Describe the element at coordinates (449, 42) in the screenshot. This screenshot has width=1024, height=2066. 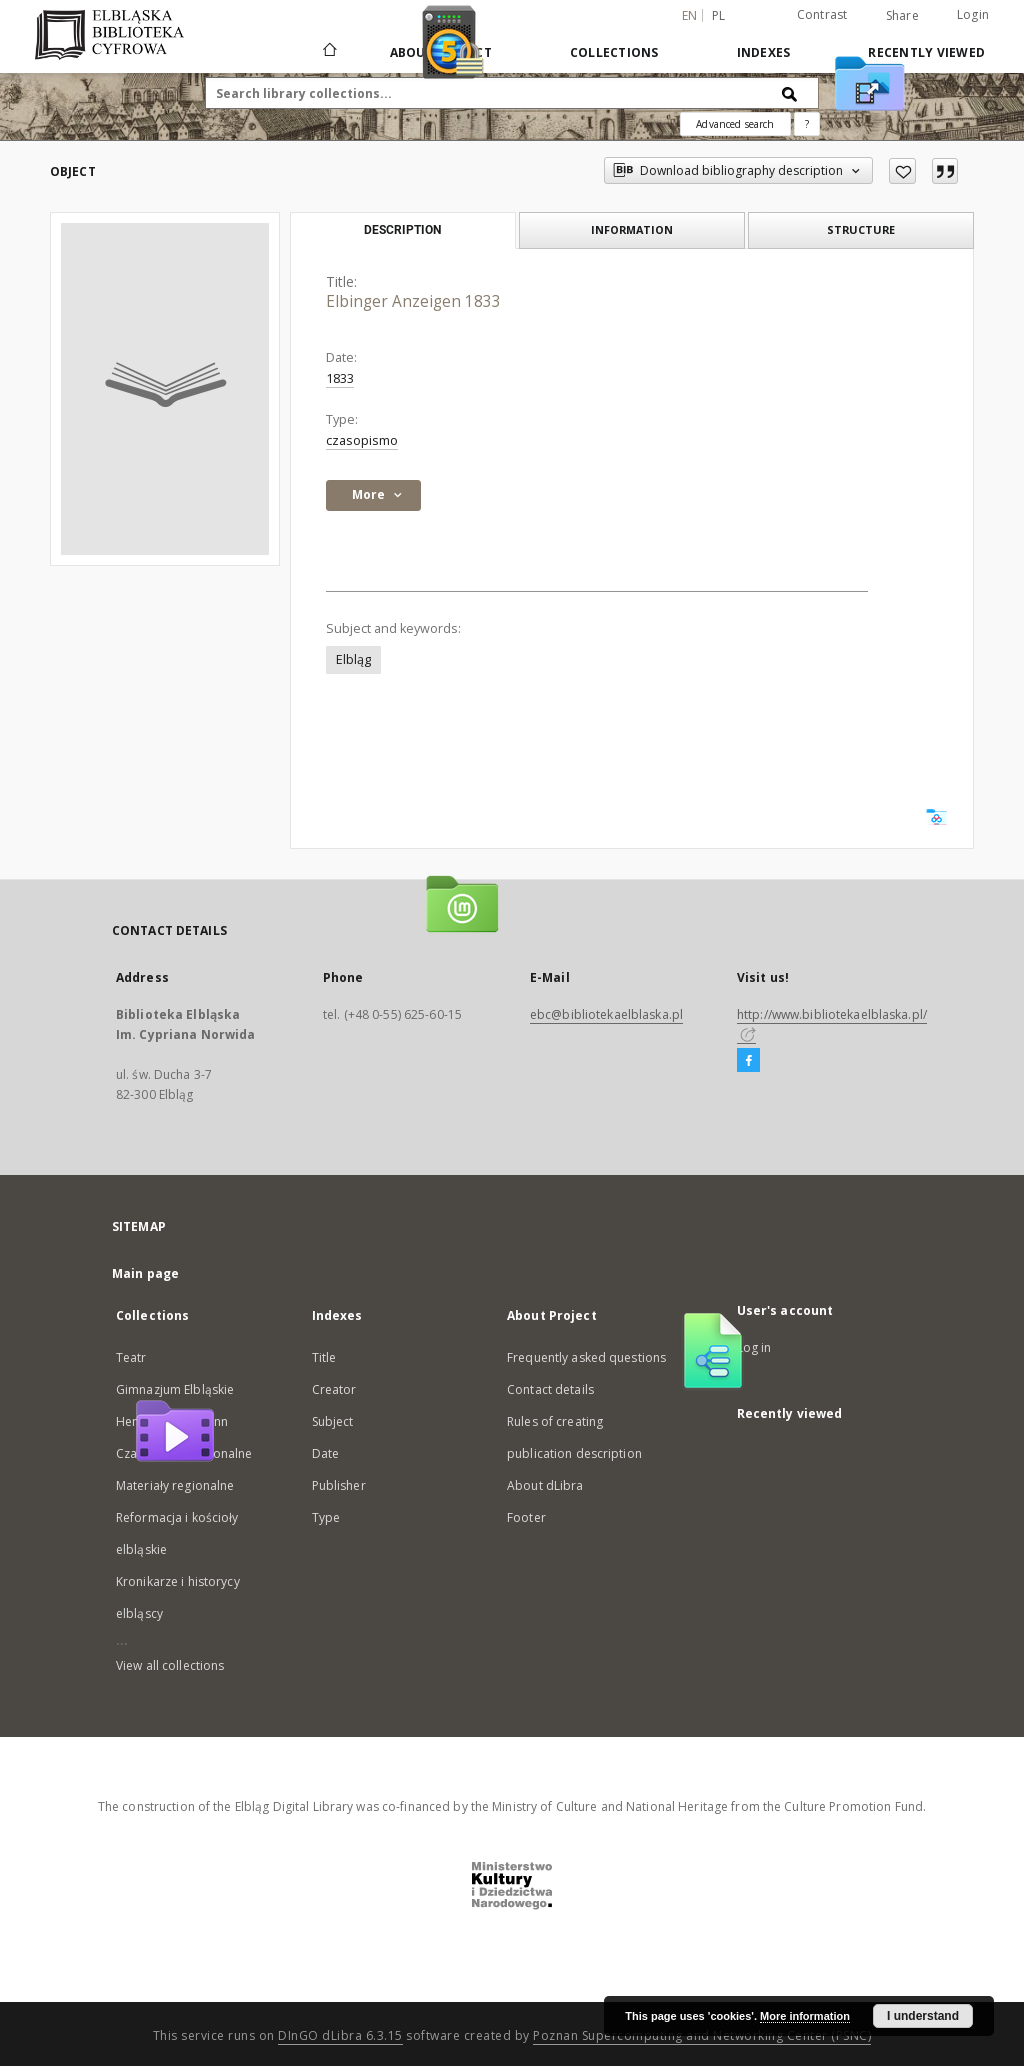
I see `locked RAID 5 storage array` at that location.